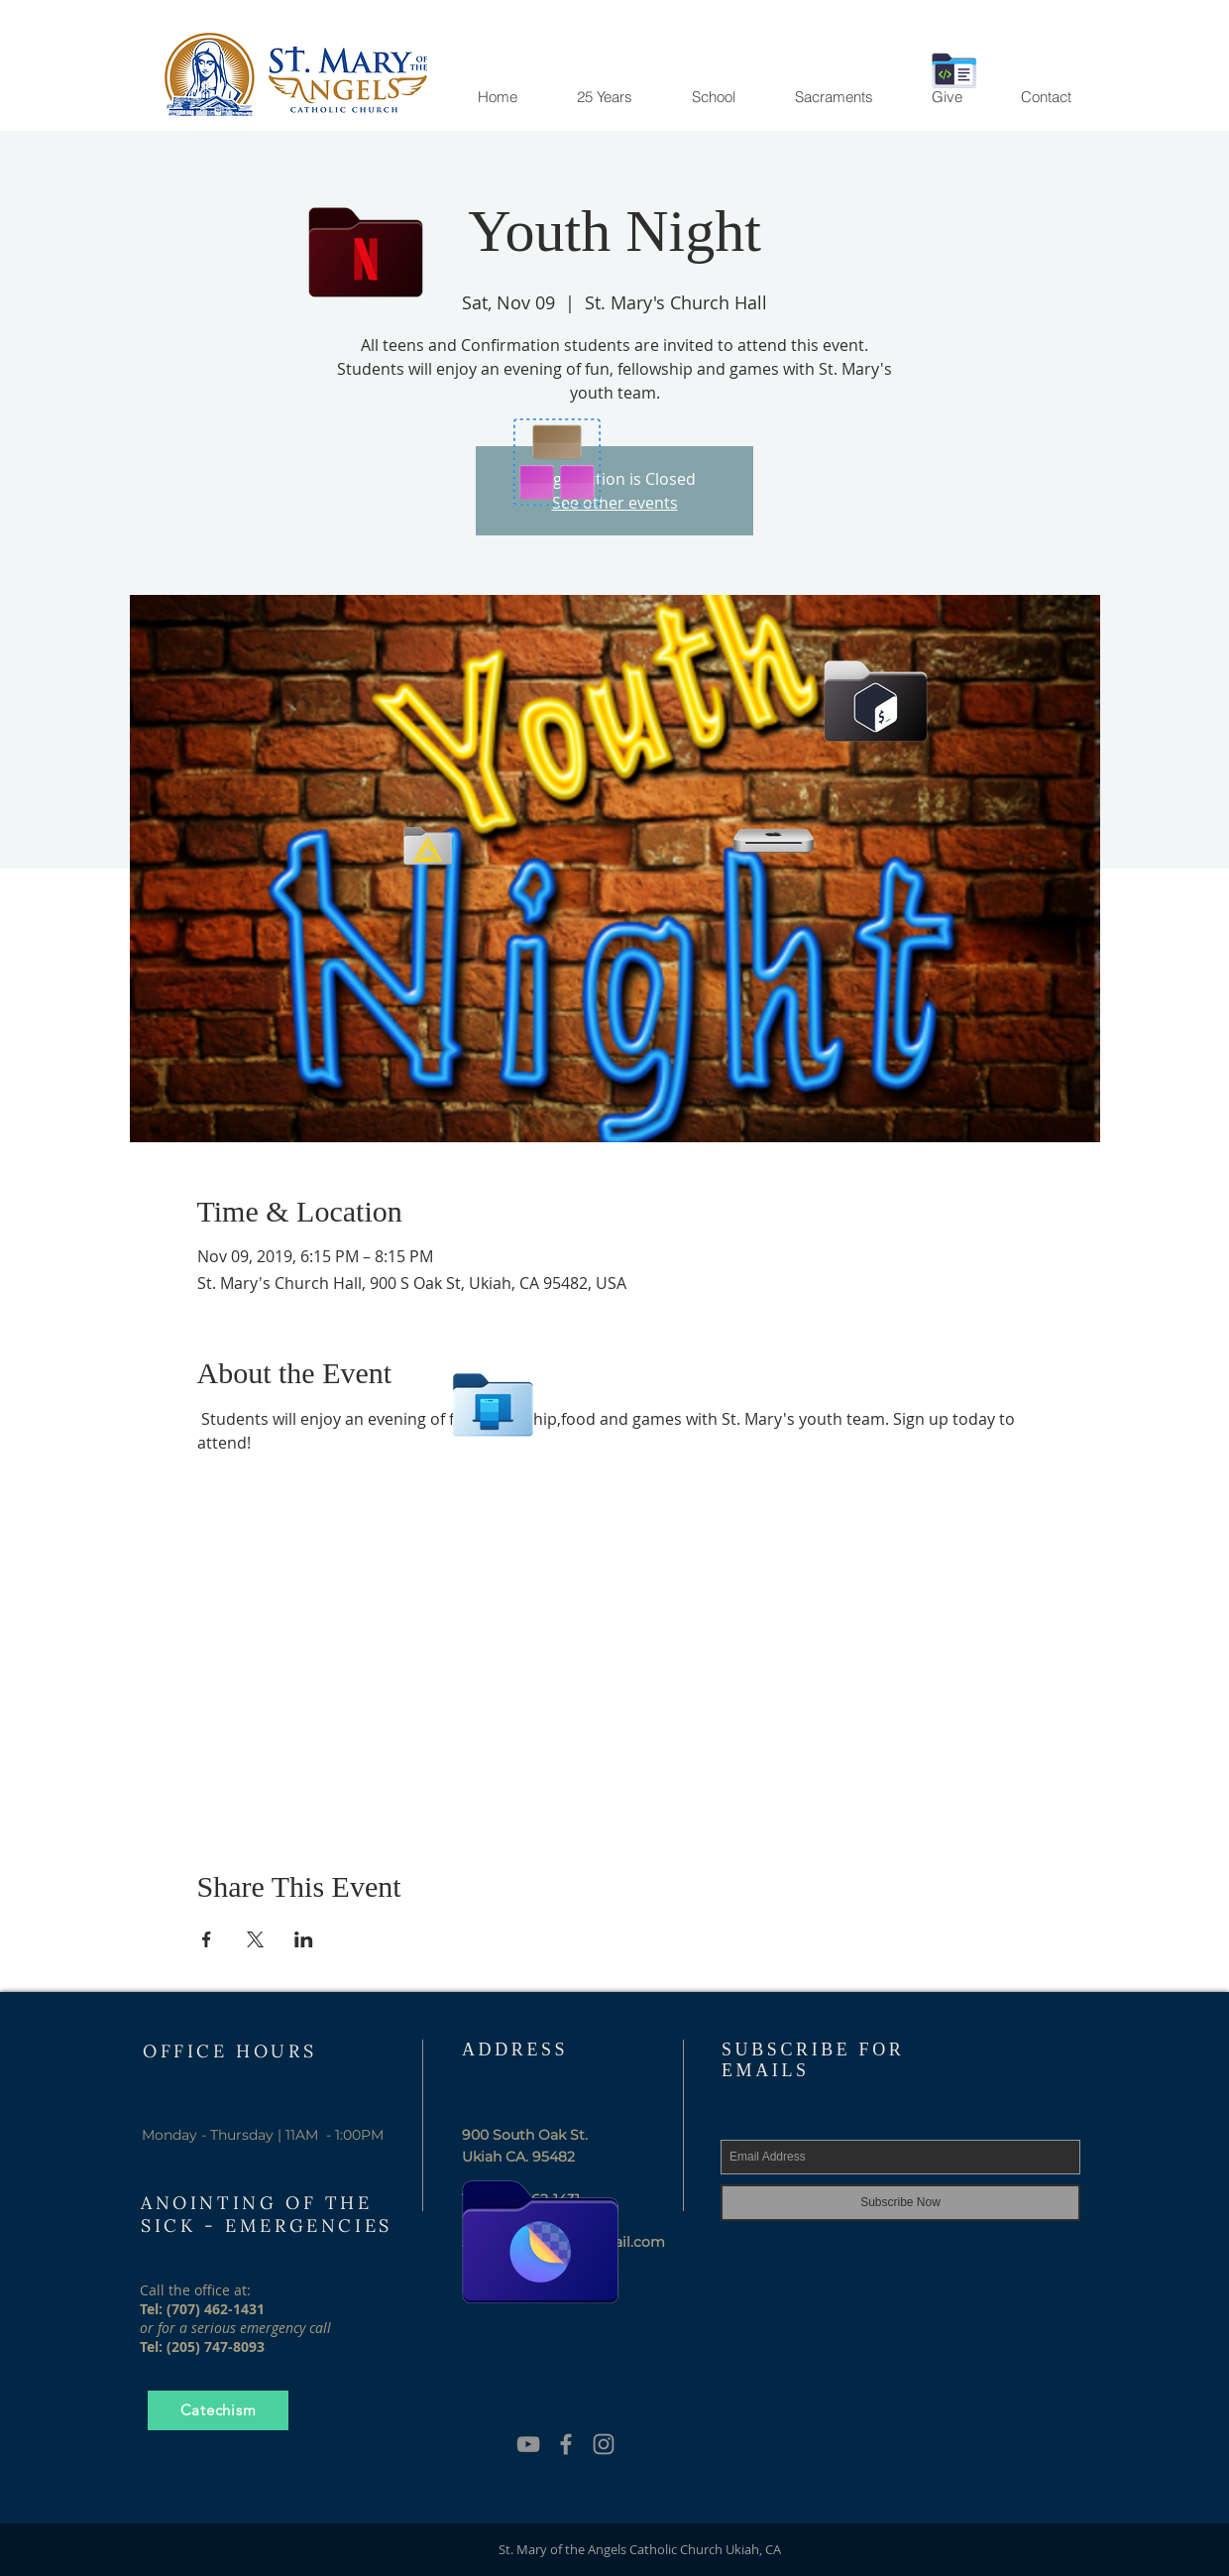 This screenshot has height=2576, width=1229. What do you see at coordinates (539, 2246) in the screenshot?
I see `open wondershare pixcut project folder` at bounding box center [539, 2246].